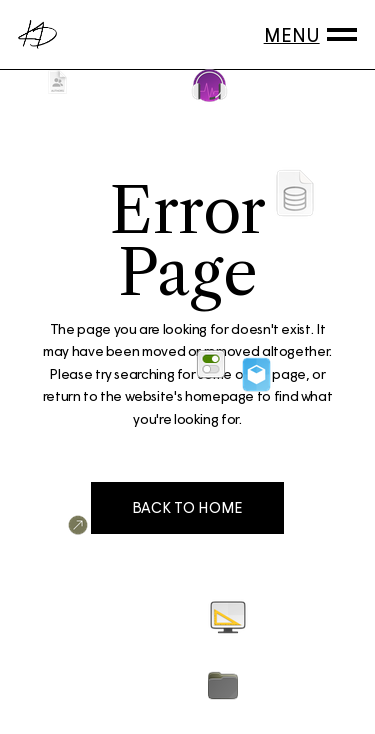  I want to click on a flatpak application package file, so click(256, 374).